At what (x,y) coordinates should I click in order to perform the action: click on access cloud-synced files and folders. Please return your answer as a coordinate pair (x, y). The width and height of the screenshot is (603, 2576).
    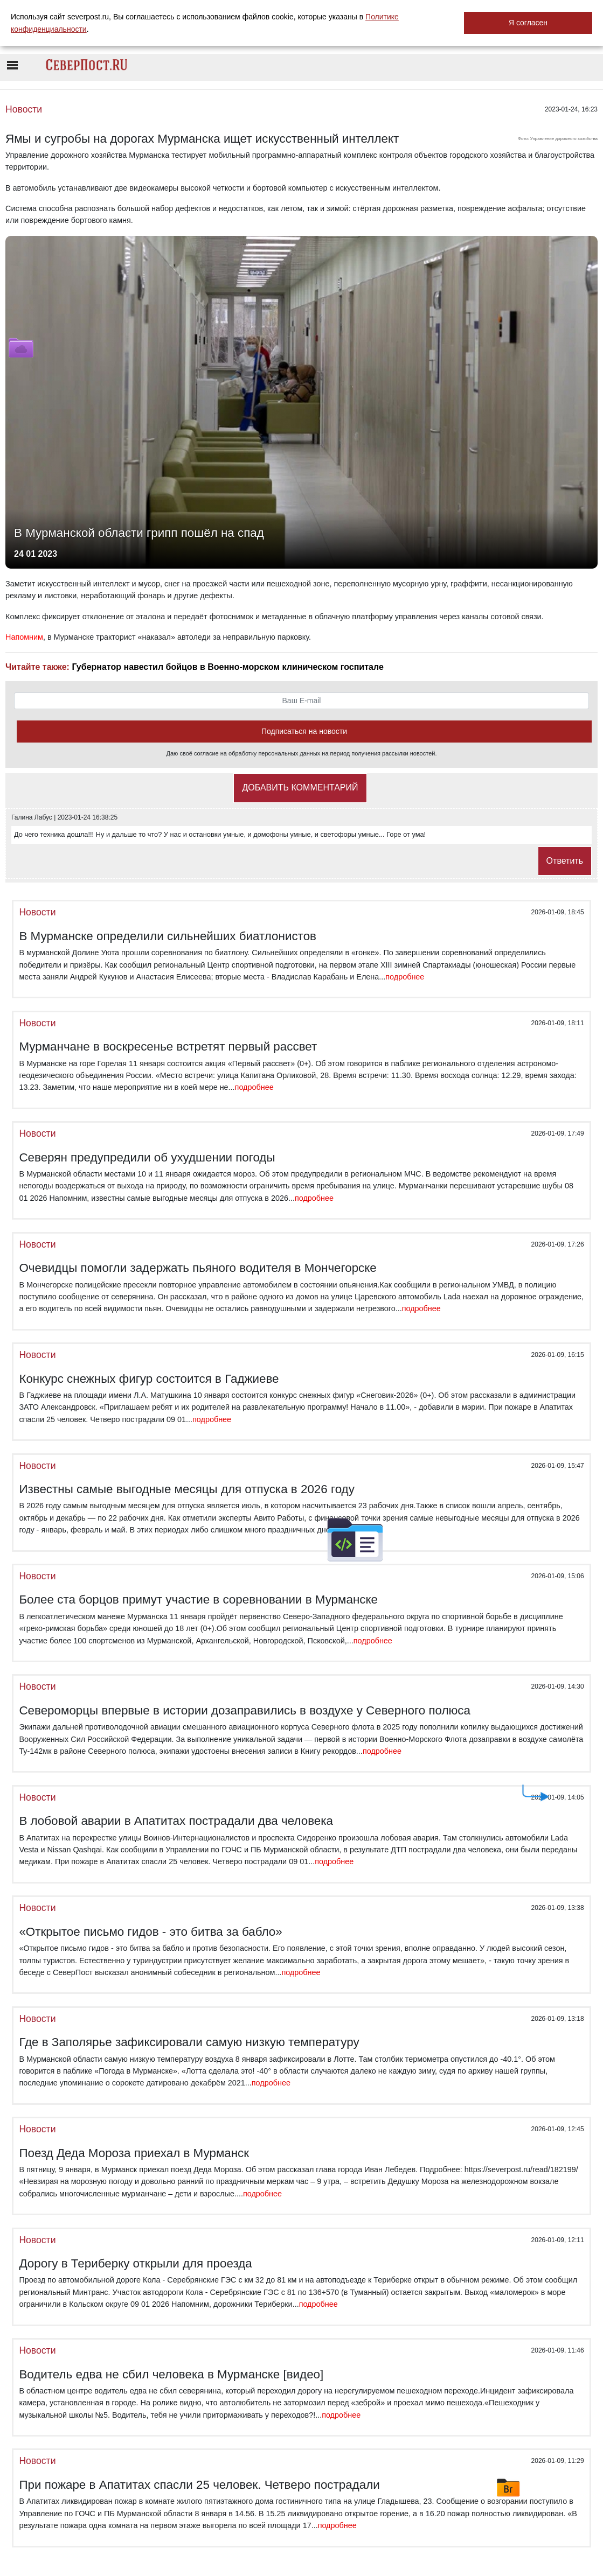
    Looking at the image, I should click on (21, 348).